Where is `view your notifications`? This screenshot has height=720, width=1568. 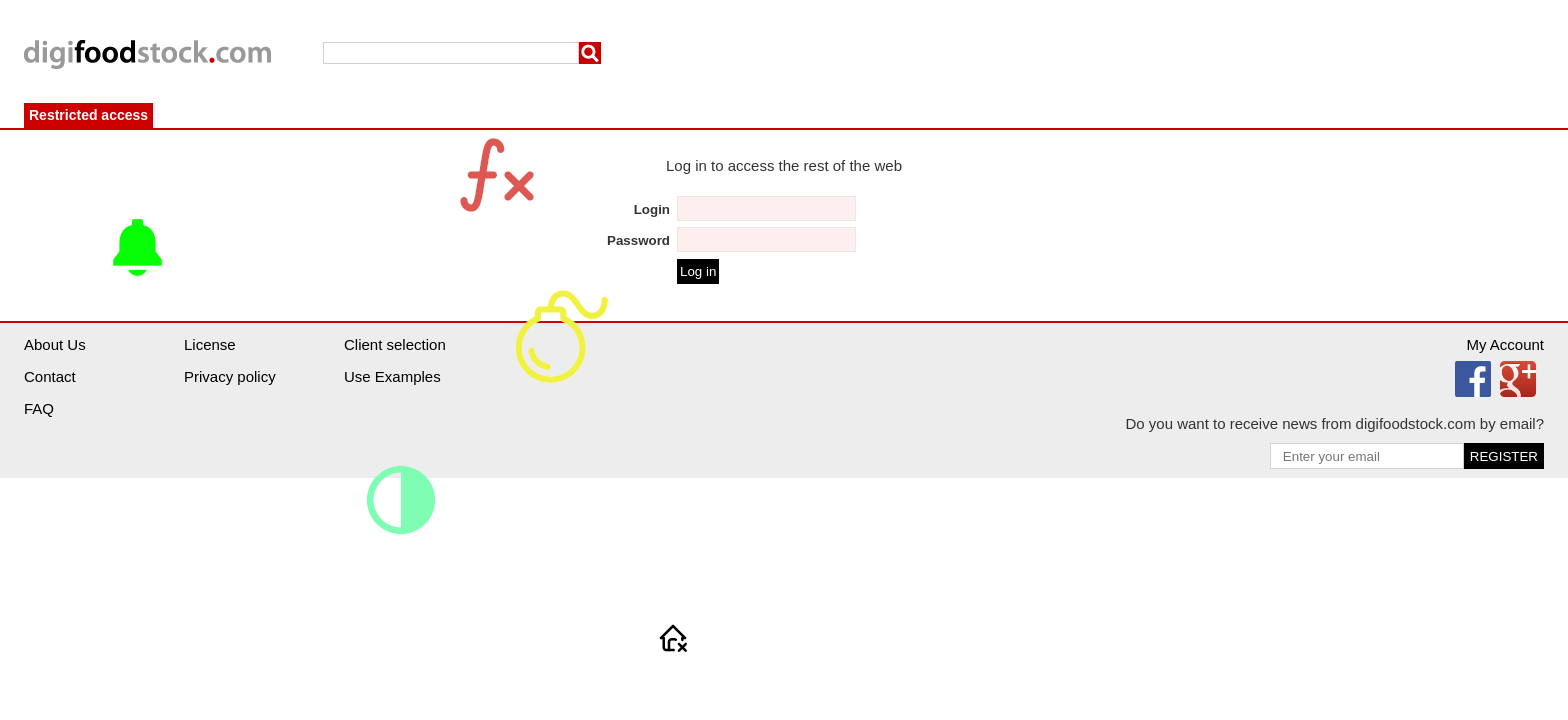
view your notifications is located at coordinates (137, 247).